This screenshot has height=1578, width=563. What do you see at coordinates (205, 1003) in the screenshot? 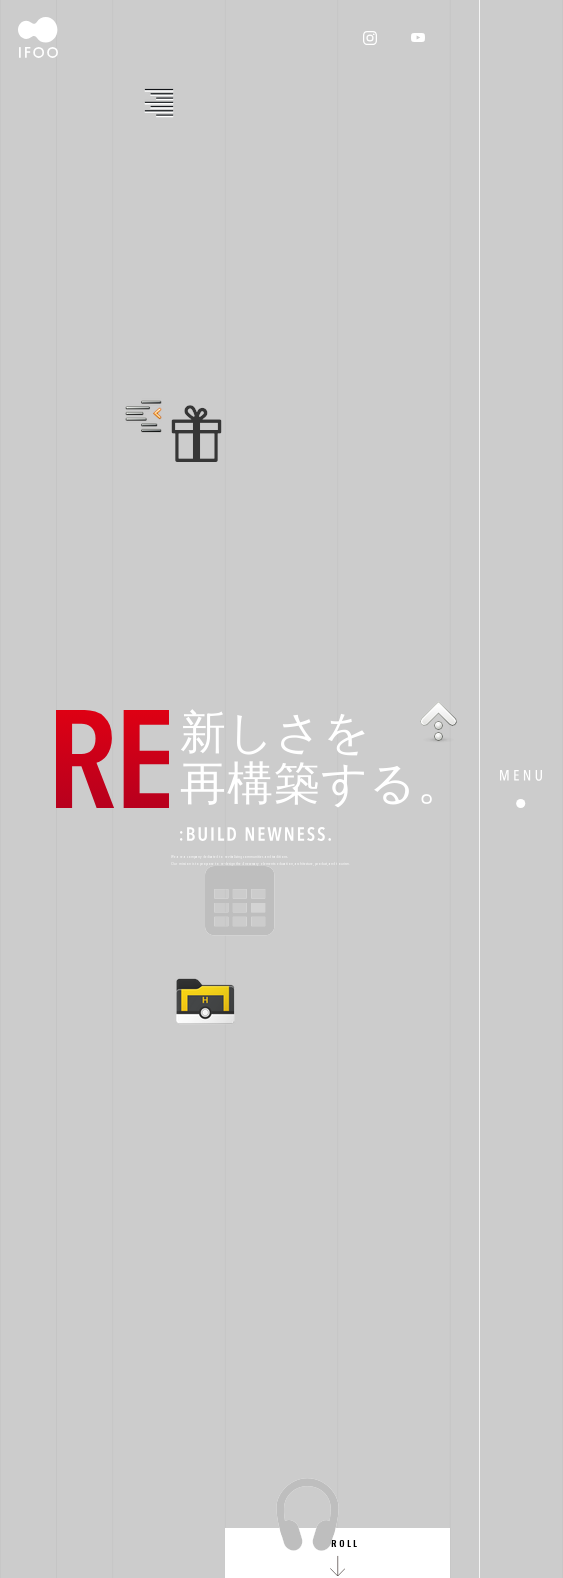
I see `folder for pokémon ultra ball collection or related game files` at bounding box center [205, 1003].